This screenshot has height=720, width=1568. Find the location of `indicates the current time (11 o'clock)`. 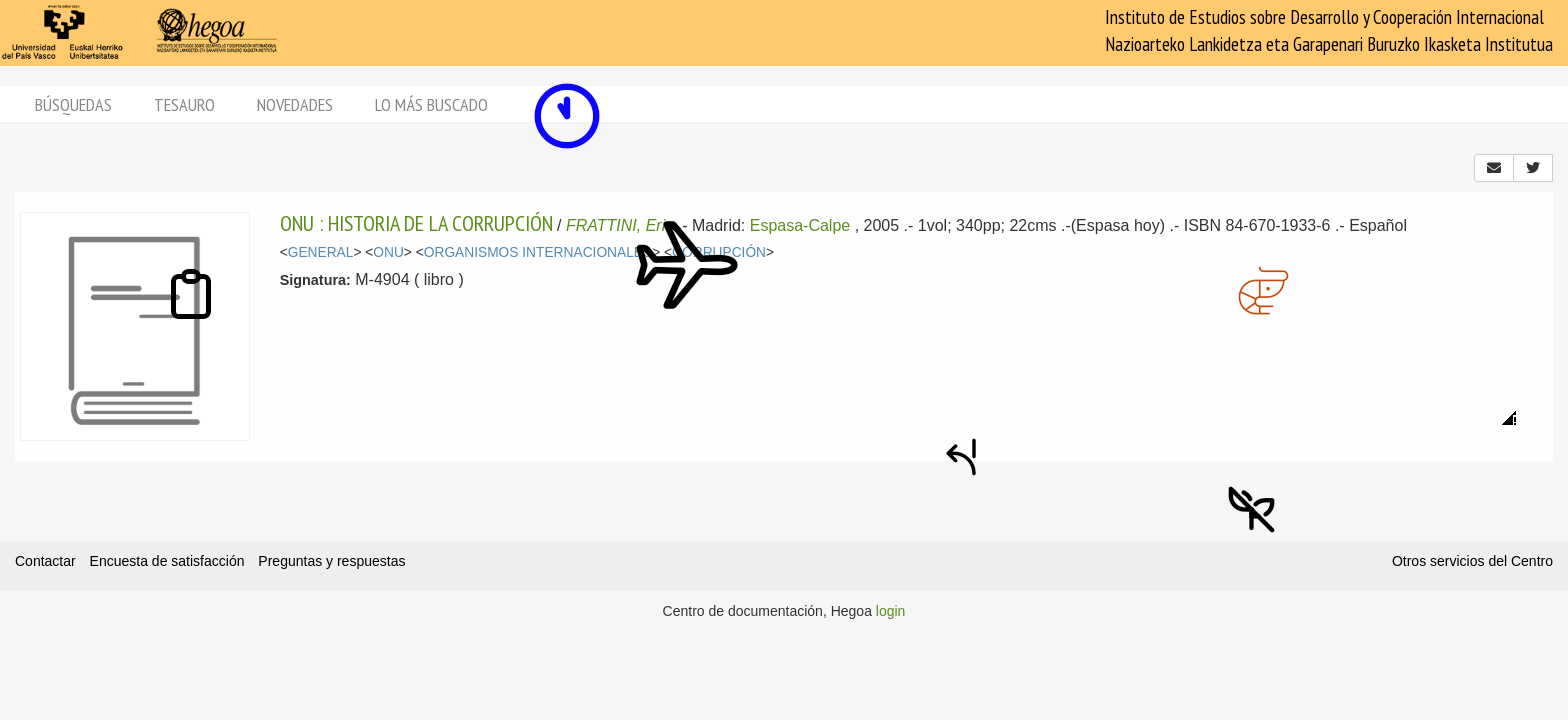

indicates the current time (11 o'clock) is located at coordinates (567, 116).